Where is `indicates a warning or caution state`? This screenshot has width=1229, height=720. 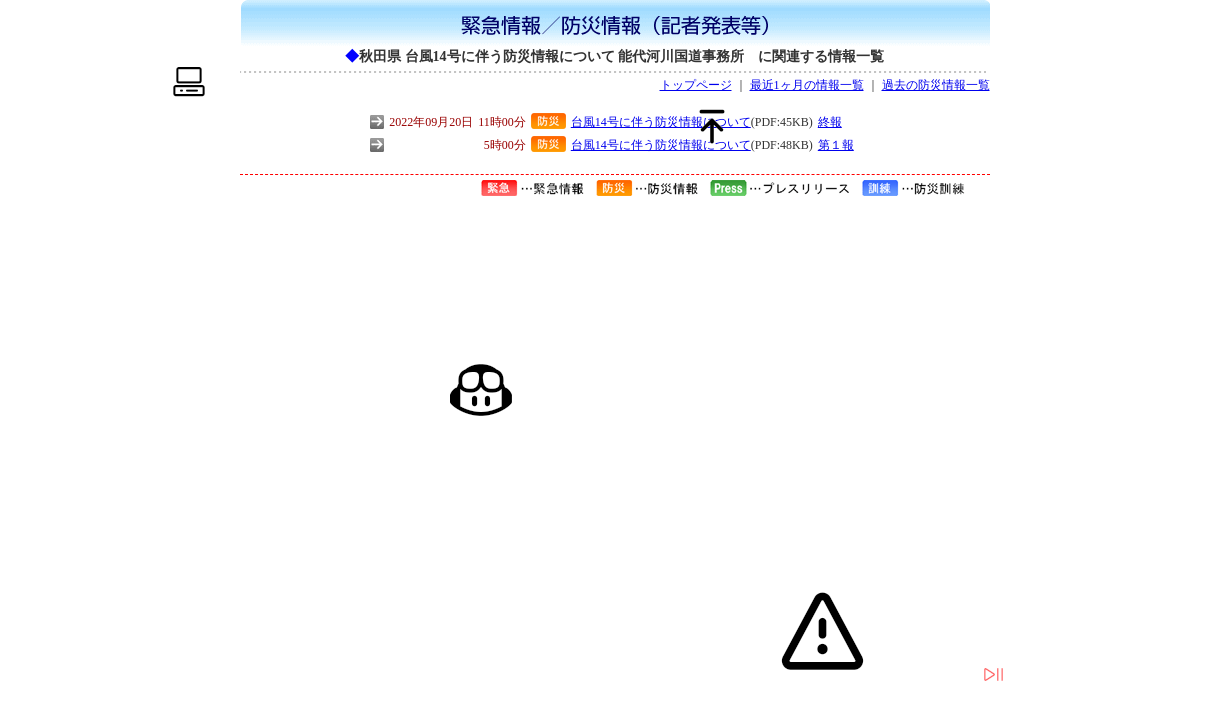 indicates a warning or caution state is located at coordinates (822, 633).